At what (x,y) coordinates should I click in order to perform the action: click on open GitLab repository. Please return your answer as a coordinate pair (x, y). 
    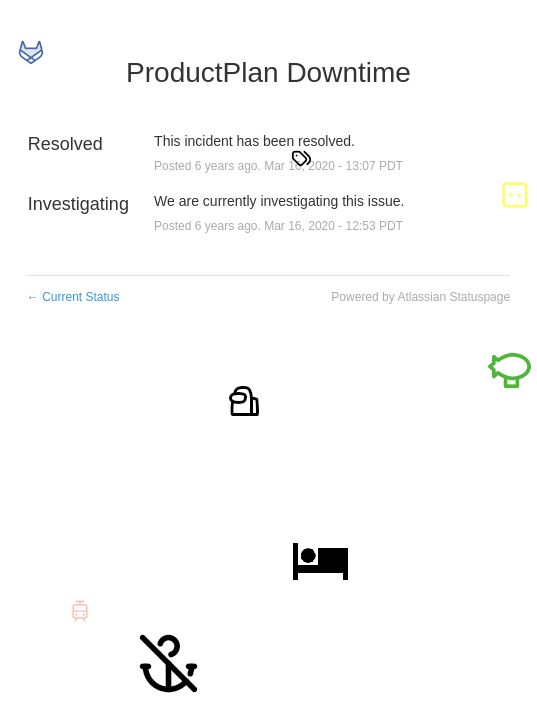
    Looking at the image, I should click on (31, 52).